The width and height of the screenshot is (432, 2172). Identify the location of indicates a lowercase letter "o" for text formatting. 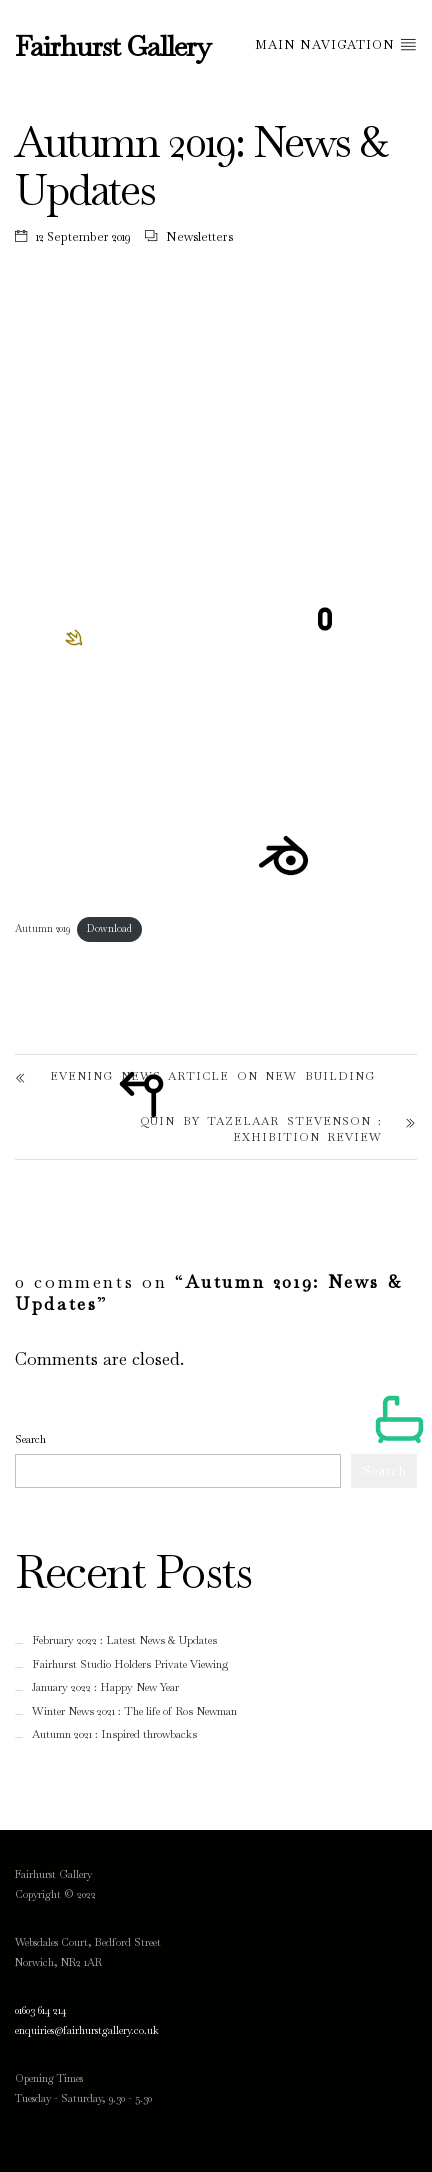
(325, 619).